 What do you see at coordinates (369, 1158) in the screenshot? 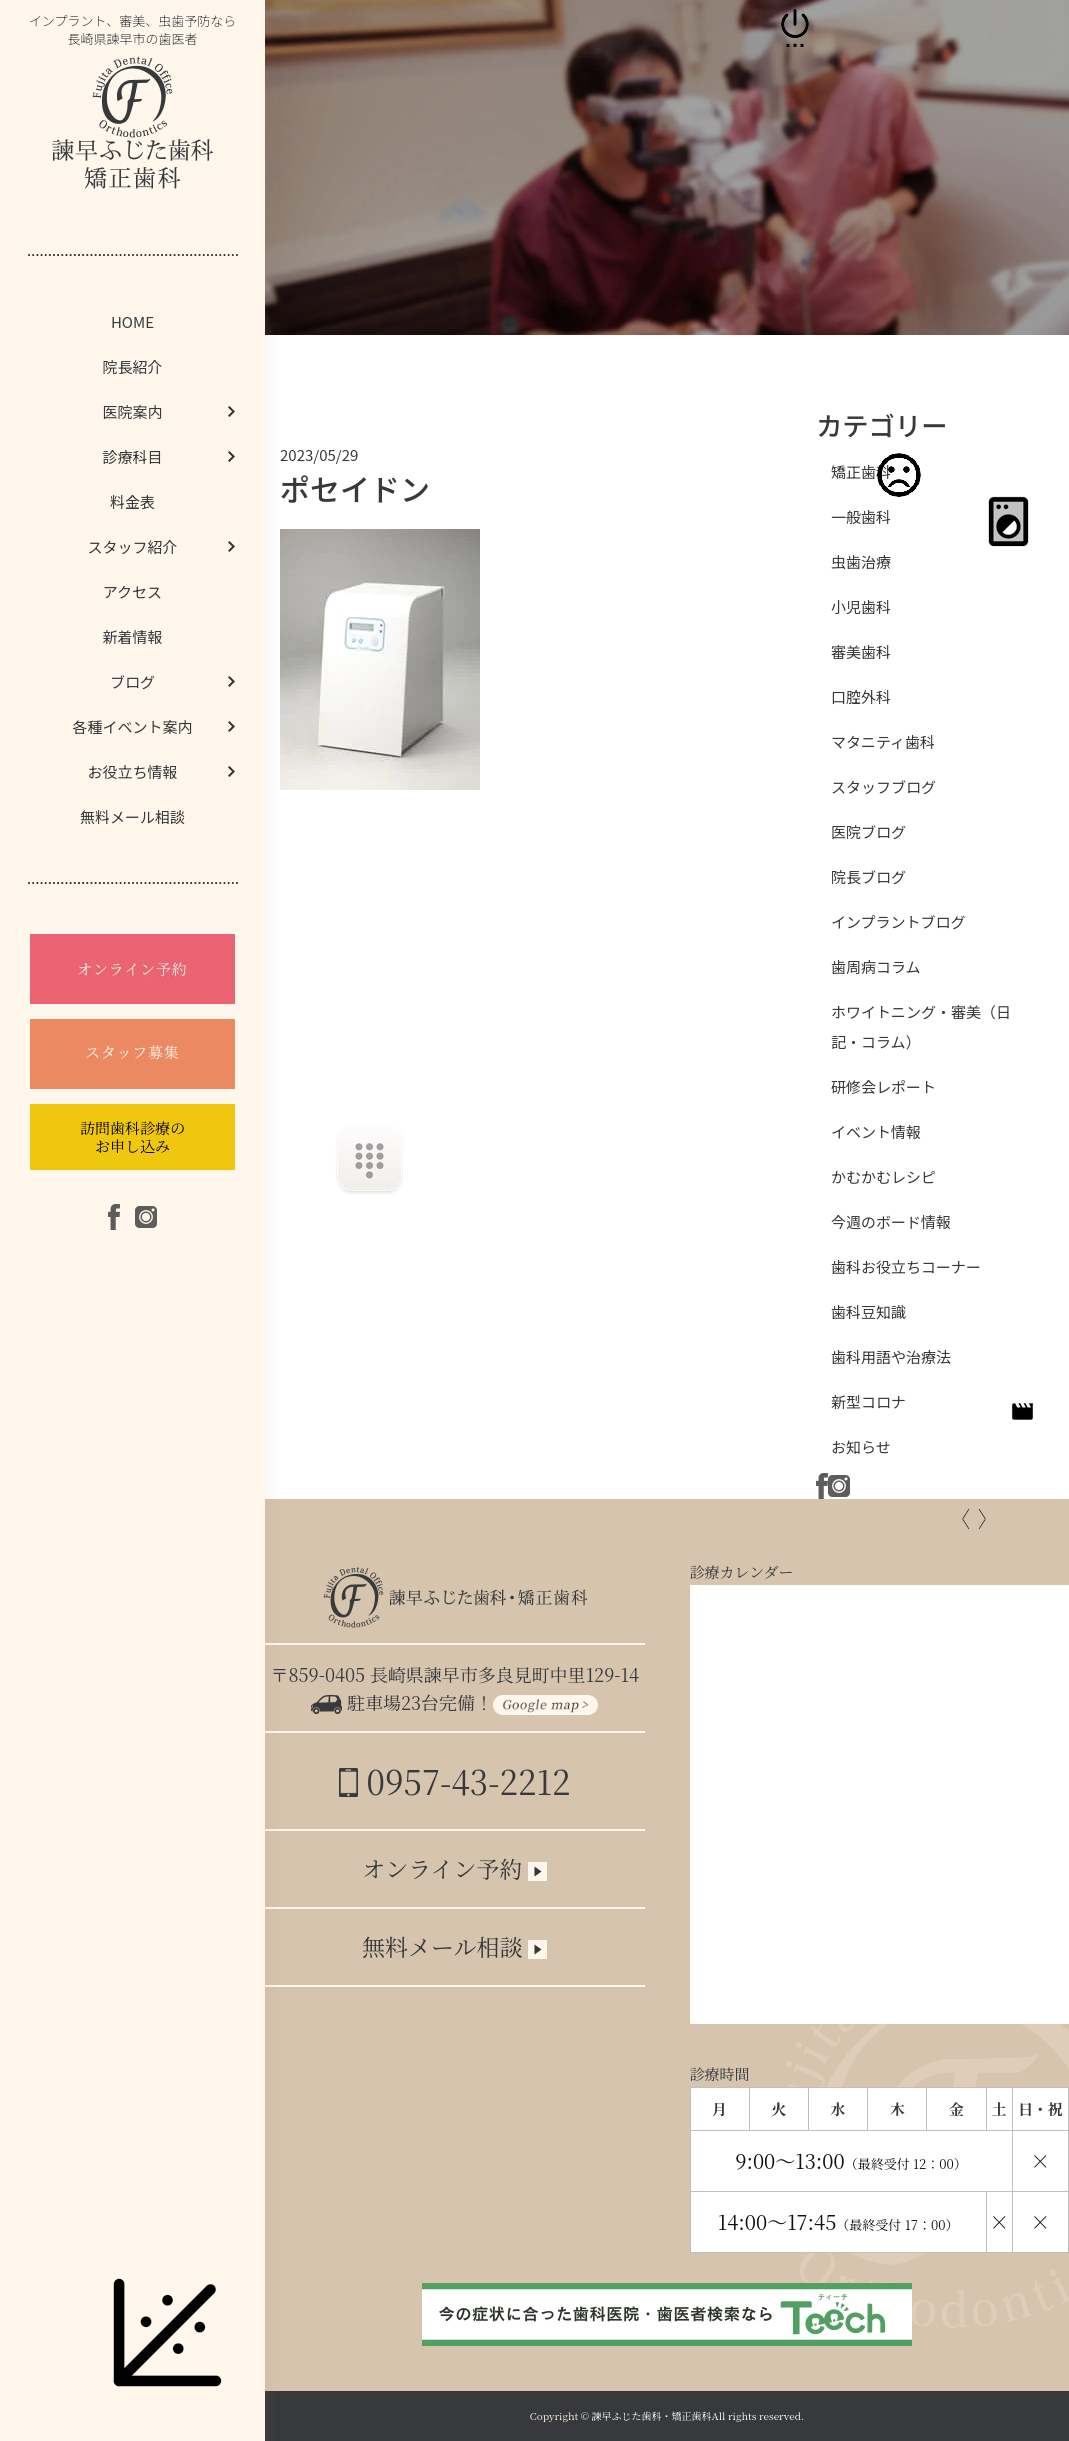
I see `open the phone dialpad` at bounding box center [369, 1158].